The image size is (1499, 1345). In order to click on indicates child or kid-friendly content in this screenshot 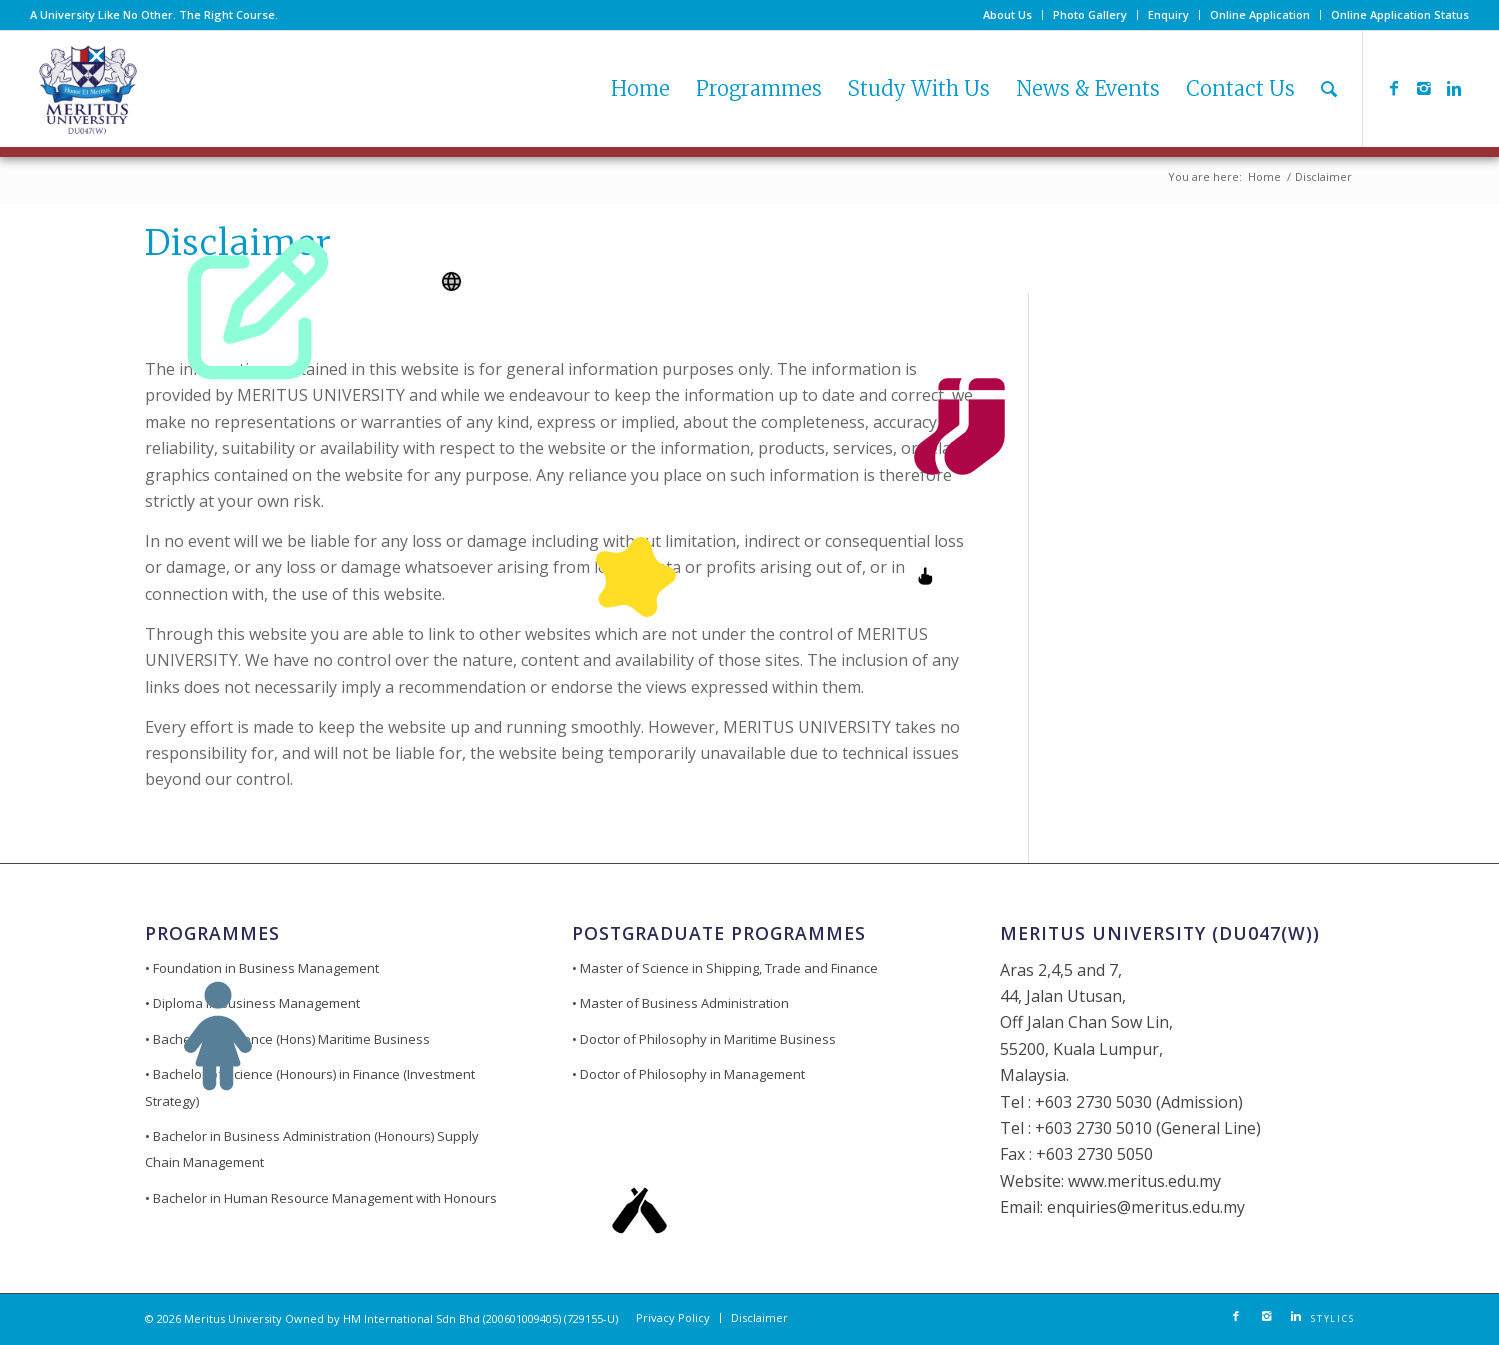, I will do `click(218, 1036)`.